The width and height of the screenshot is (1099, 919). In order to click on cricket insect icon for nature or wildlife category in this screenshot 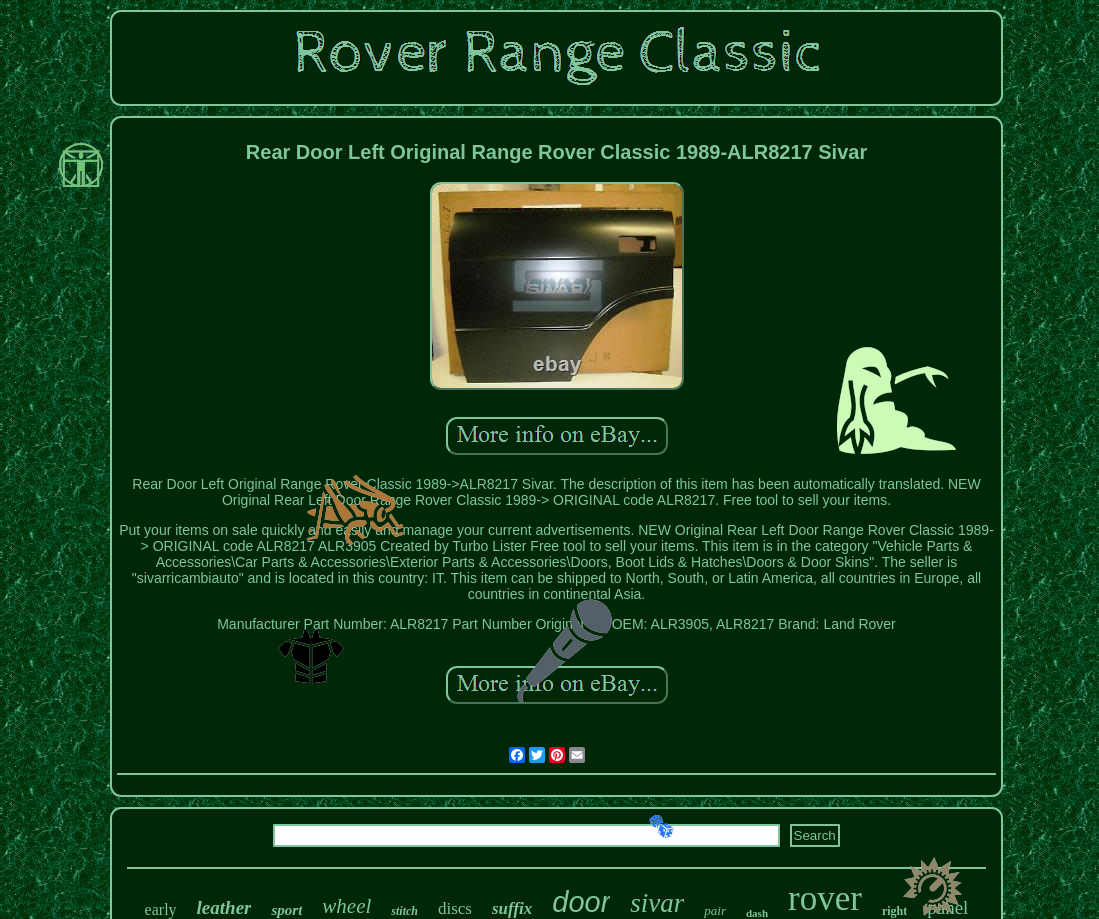, I will do `click(355, 510)`.